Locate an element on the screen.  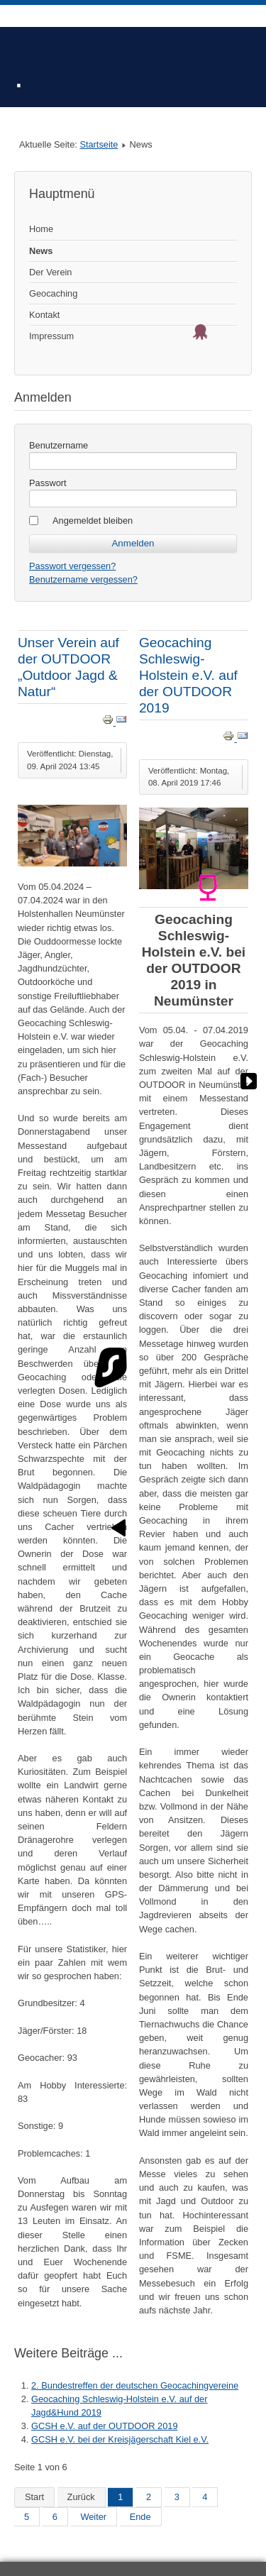
play media or video content is located at coordinates (248, 1081).